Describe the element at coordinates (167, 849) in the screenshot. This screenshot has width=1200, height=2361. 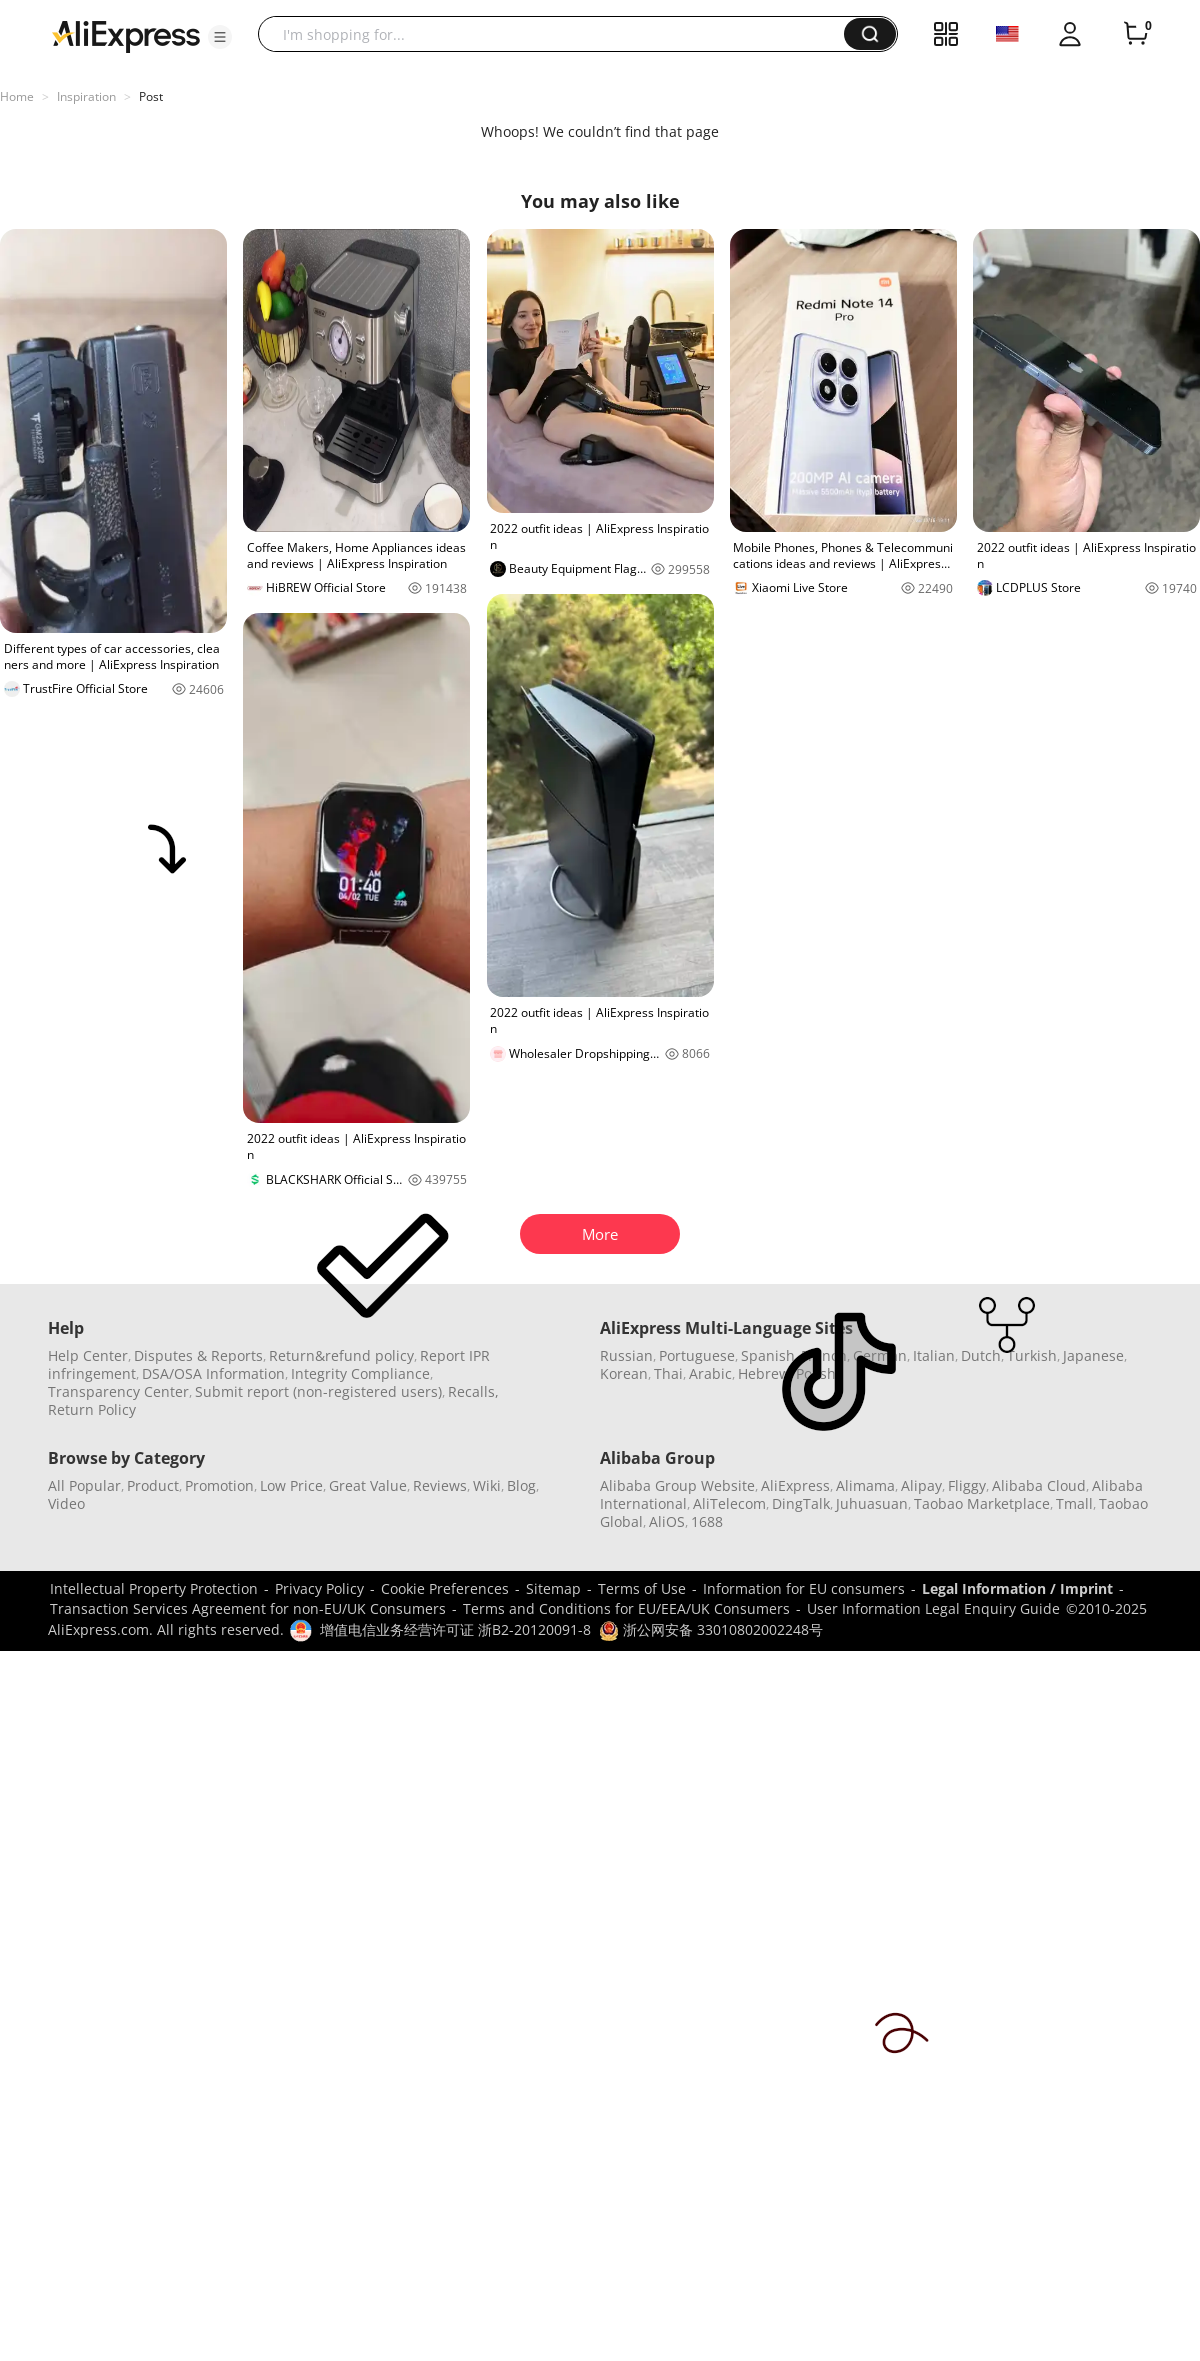
I see `redirect or forward content downward` at that location.